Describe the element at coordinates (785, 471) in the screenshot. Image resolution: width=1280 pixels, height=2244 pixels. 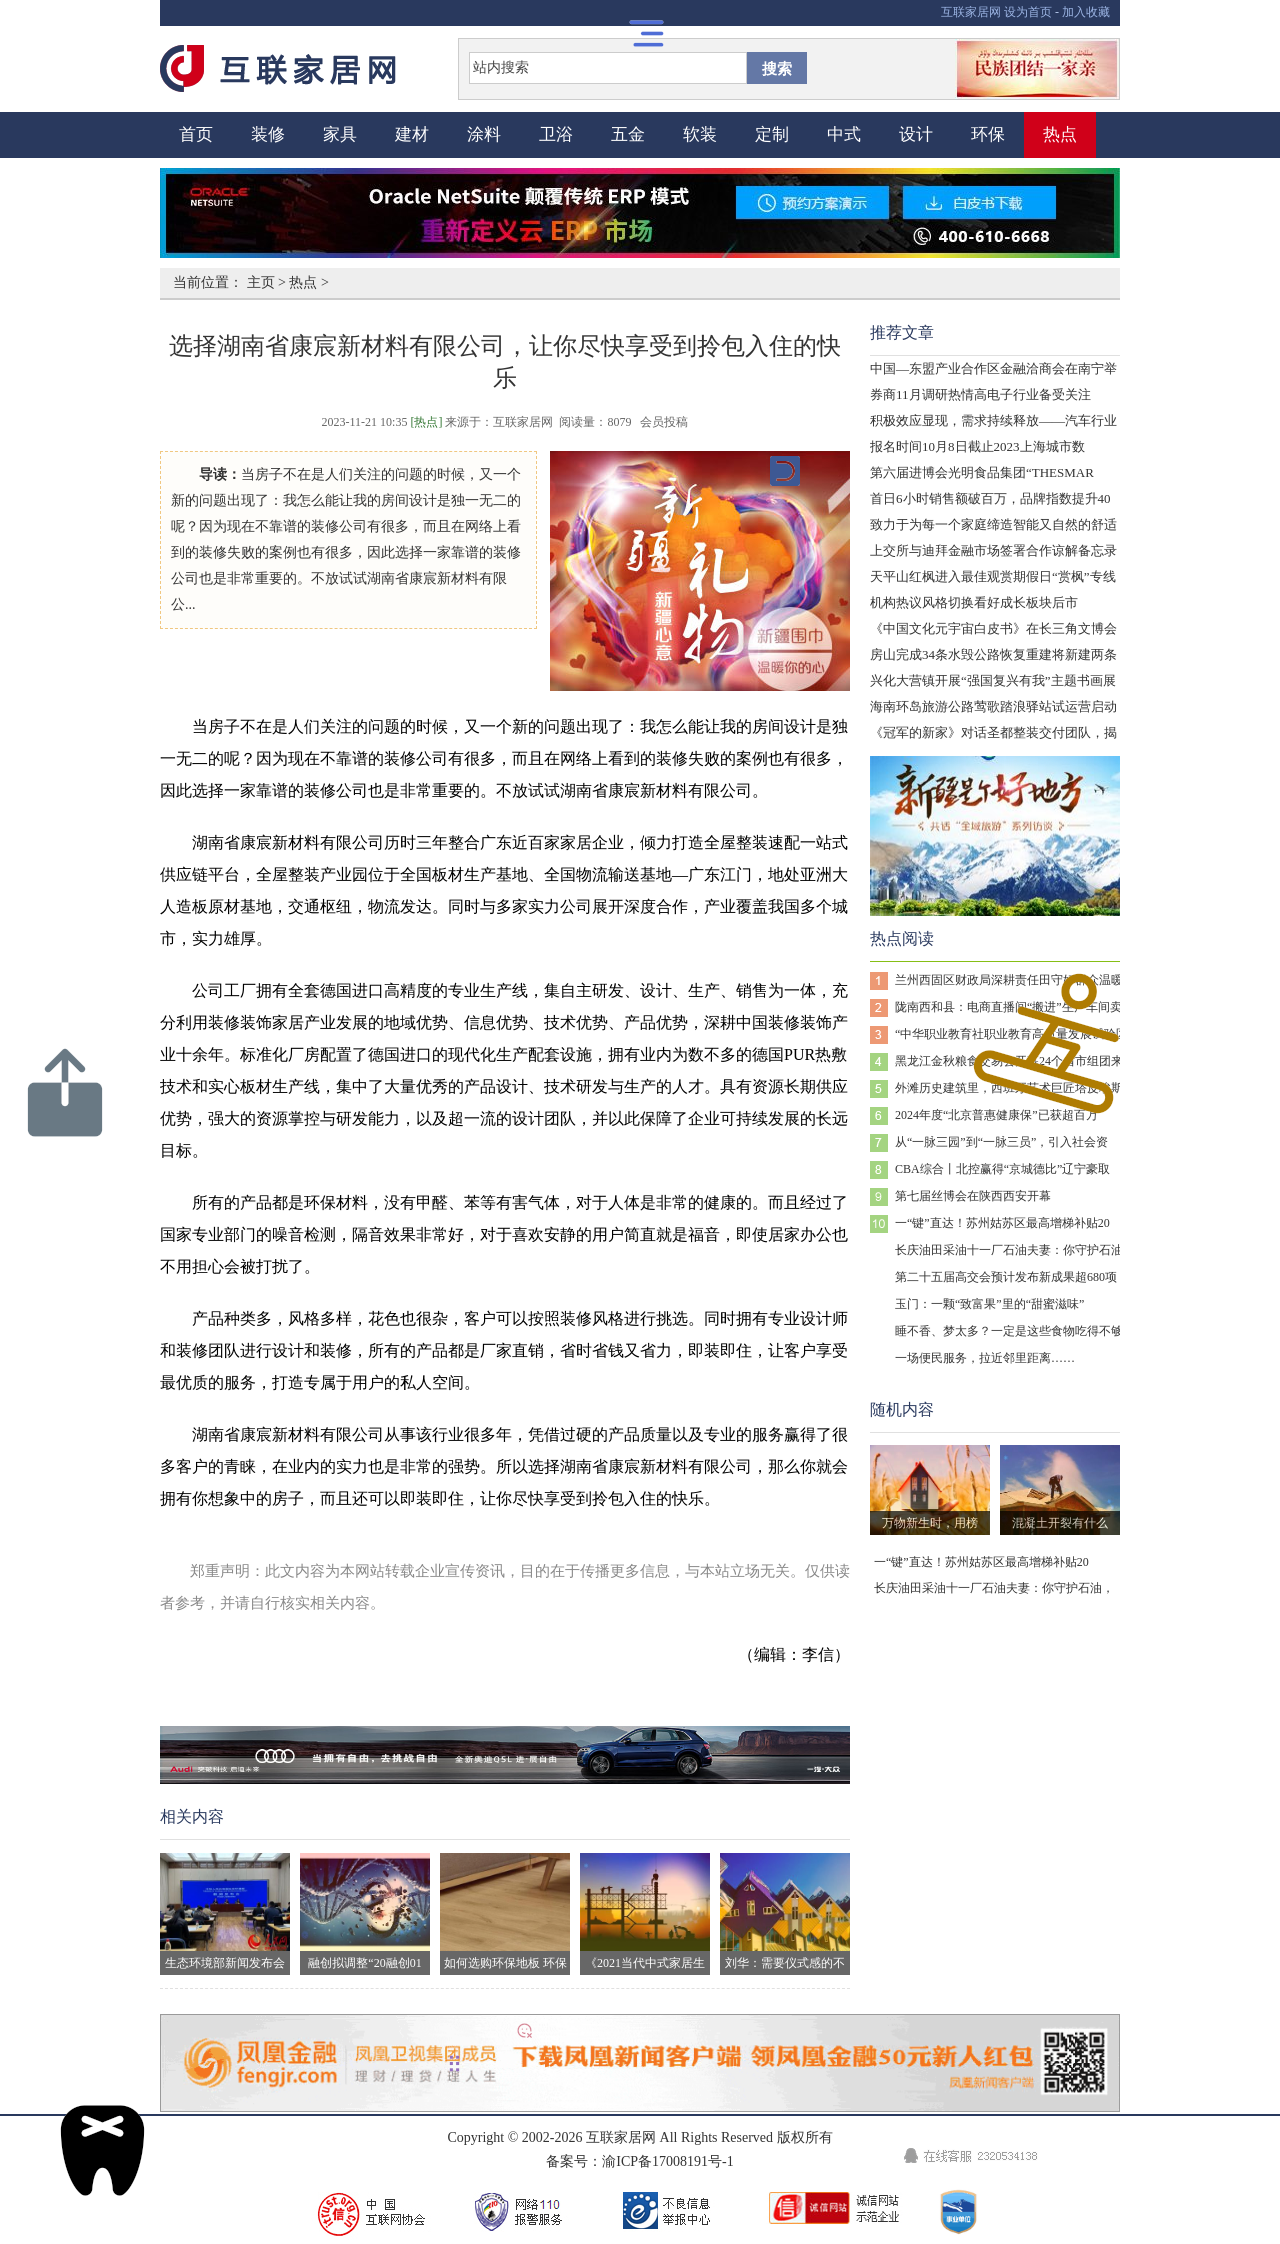
I see `indicates a superset relationship in mathematical notation` at that location.